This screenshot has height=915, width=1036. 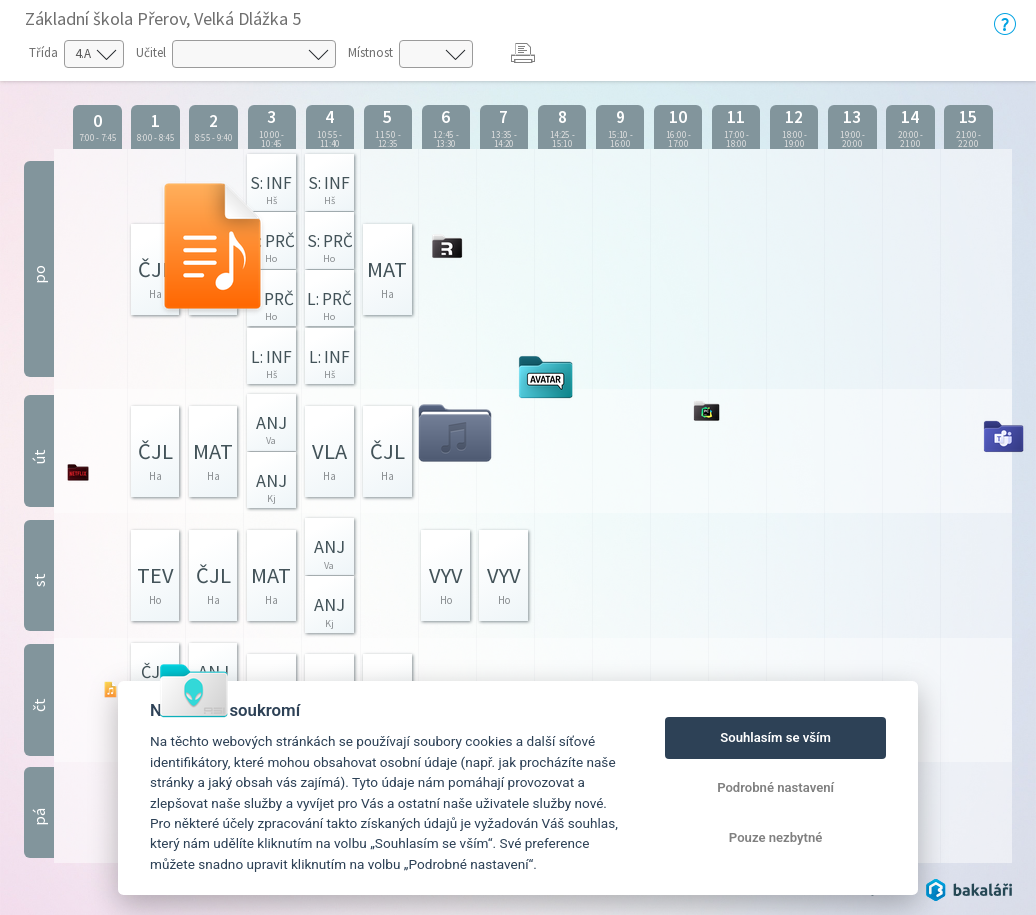 I want to click on open pycharm project folder, so click(x=706, y=411).